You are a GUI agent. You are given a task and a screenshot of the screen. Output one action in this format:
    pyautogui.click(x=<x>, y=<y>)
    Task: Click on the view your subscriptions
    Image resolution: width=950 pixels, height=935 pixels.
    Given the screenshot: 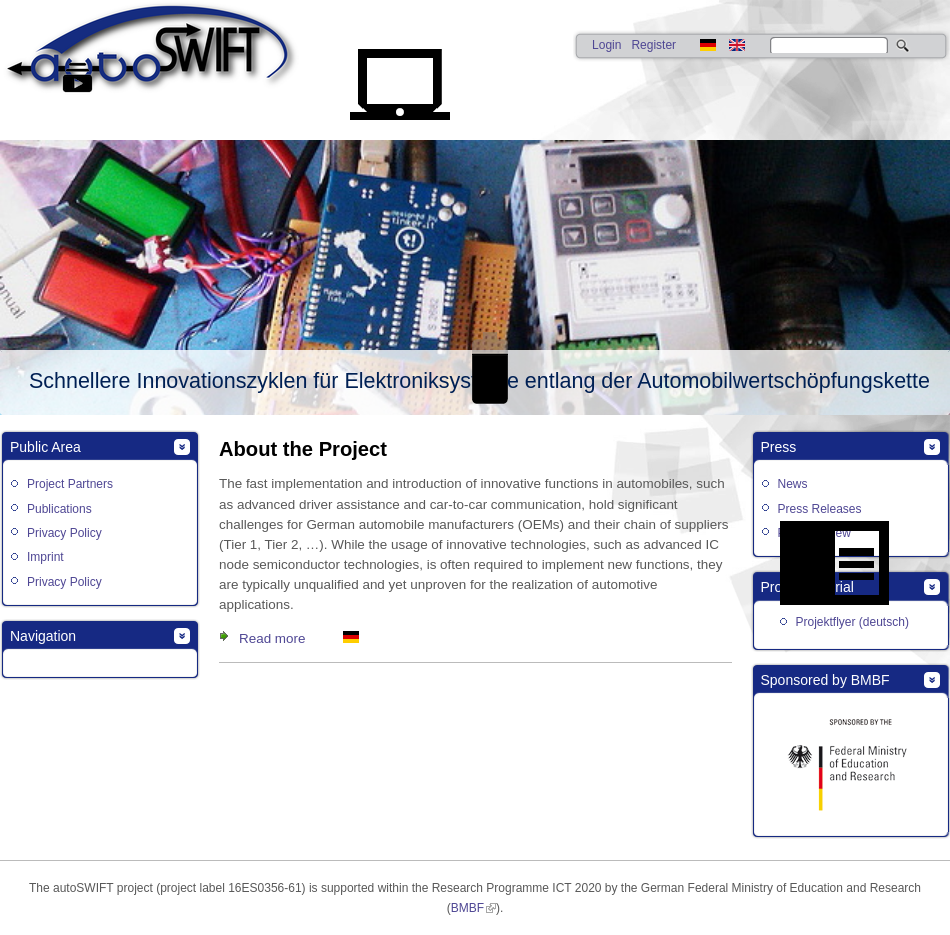 What is the action you would take?
    pyautogui.click(x=77, y=77)
    